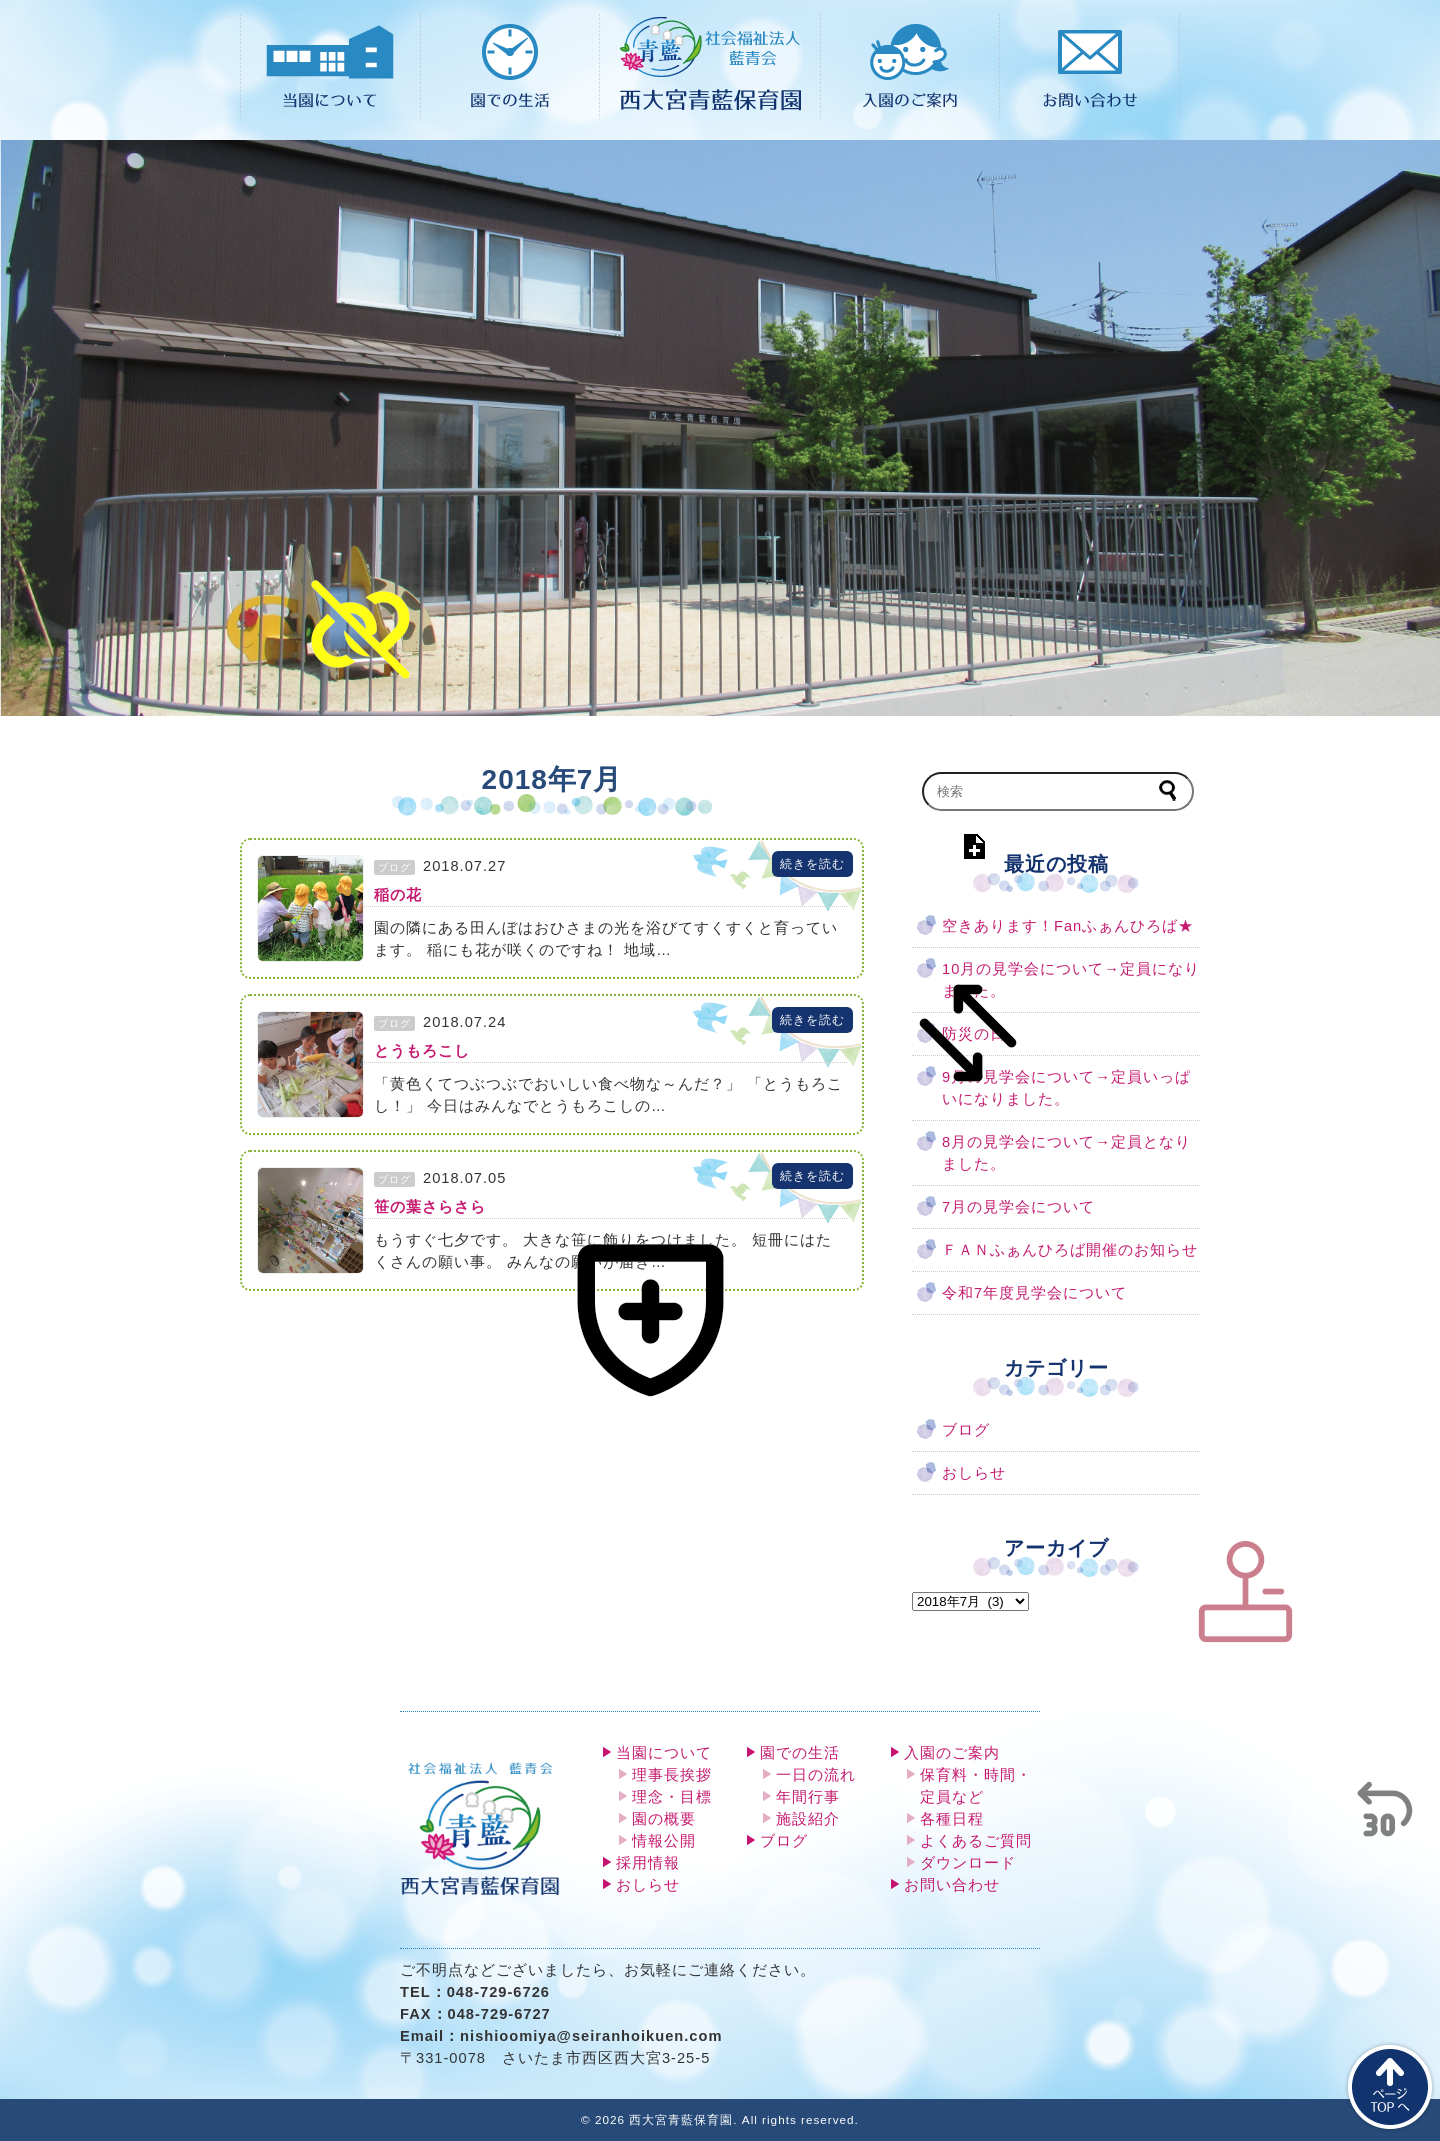 The image size is (1440, 2141). Describe the element at coordinates (650, 1311) in the screenshot. I see `add new security protection` at that location.